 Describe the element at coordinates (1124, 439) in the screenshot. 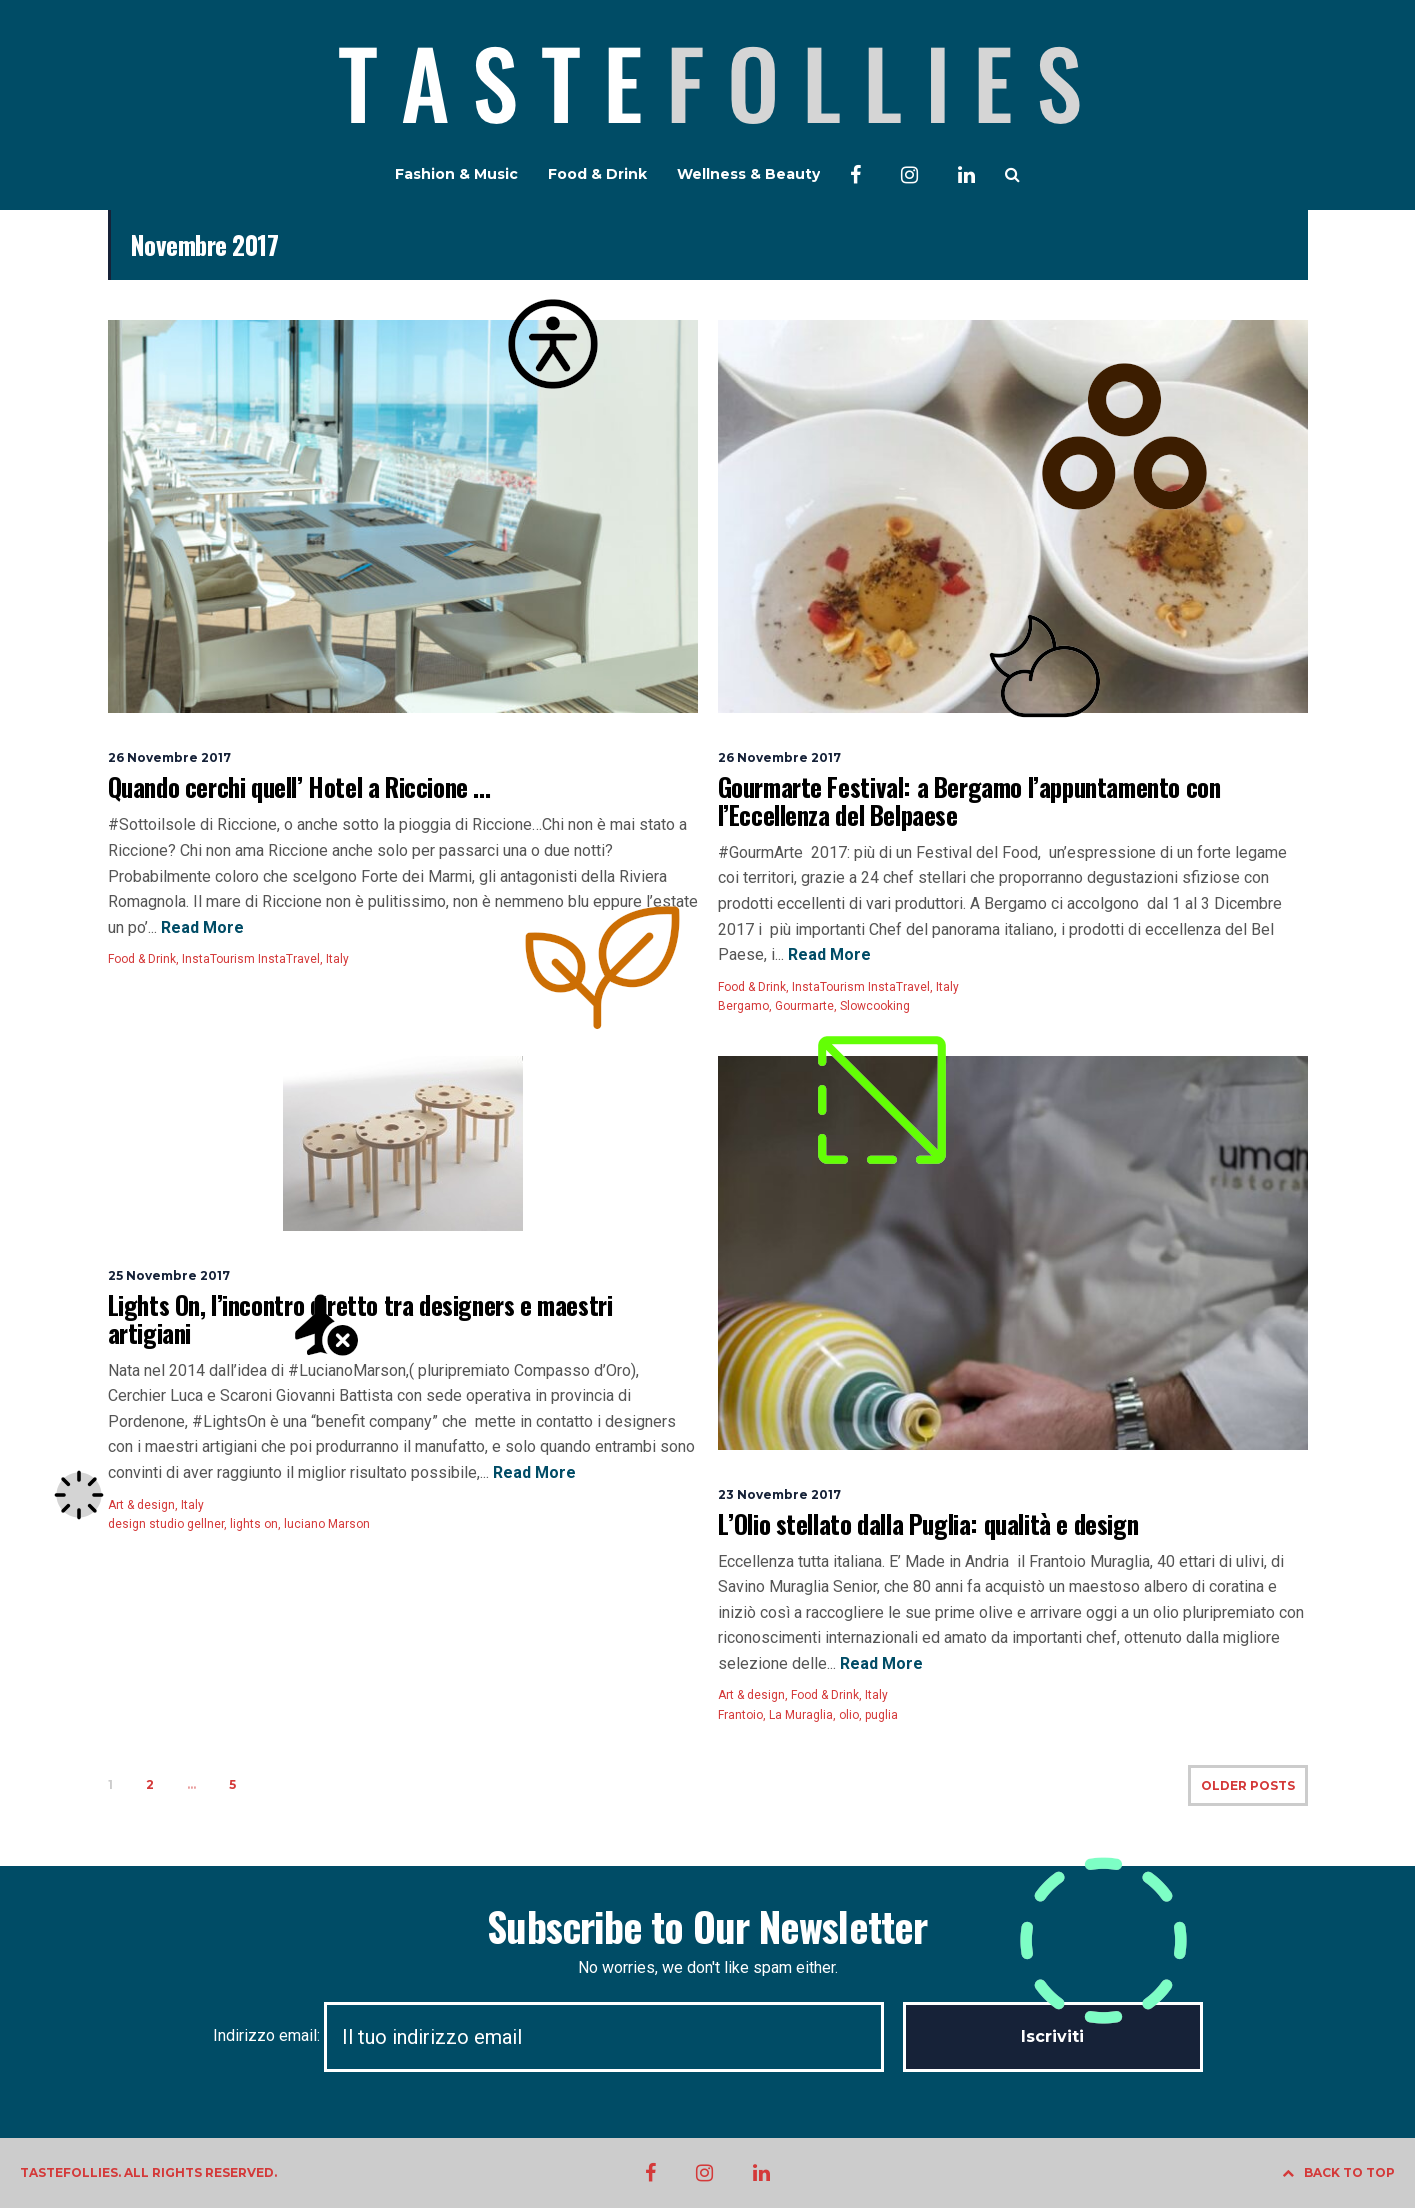

I see `view connected items or groups` at that location.